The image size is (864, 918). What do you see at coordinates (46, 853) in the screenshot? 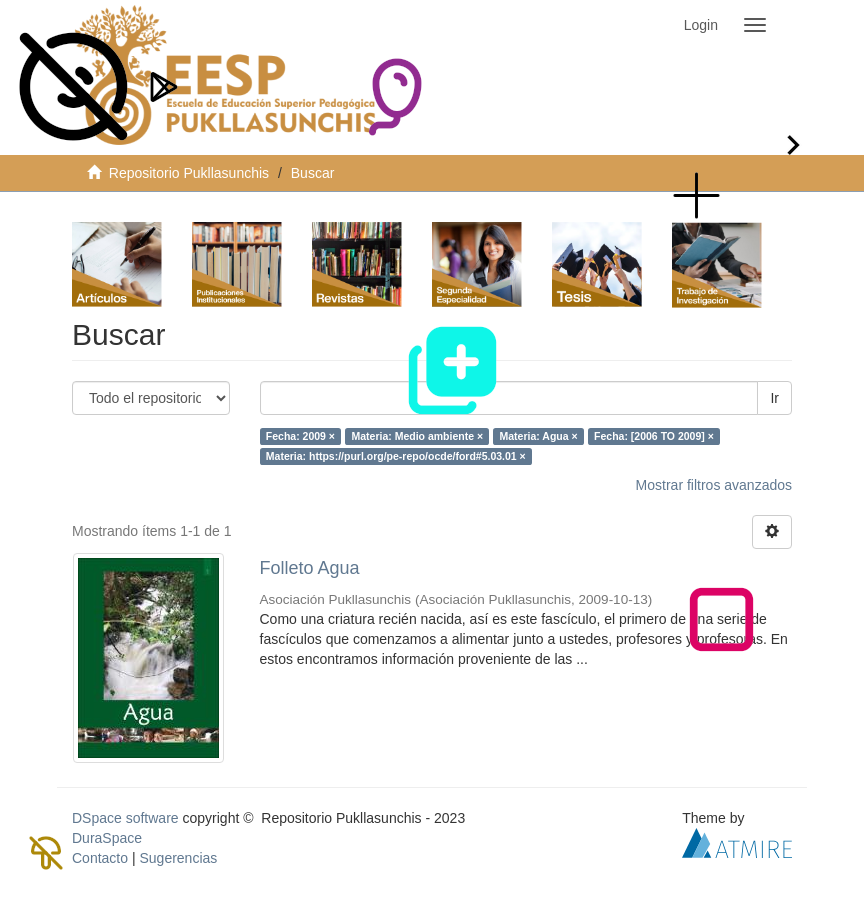
I see `indicates mushroom-free or no mushrooms` at bounding box center [46, 853].